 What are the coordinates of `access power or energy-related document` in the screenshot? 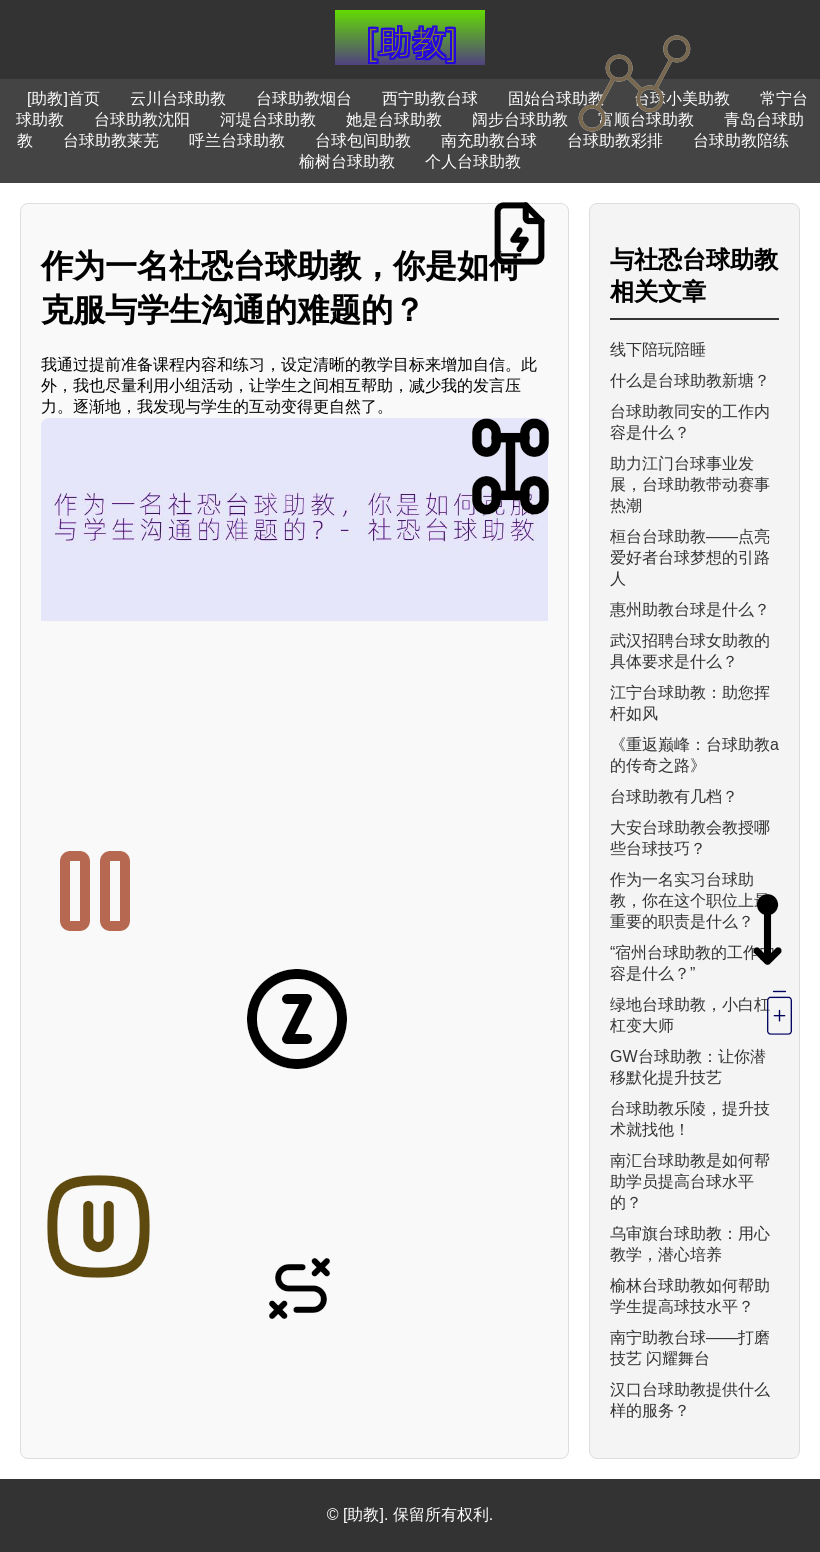 It's located at (519, 233).